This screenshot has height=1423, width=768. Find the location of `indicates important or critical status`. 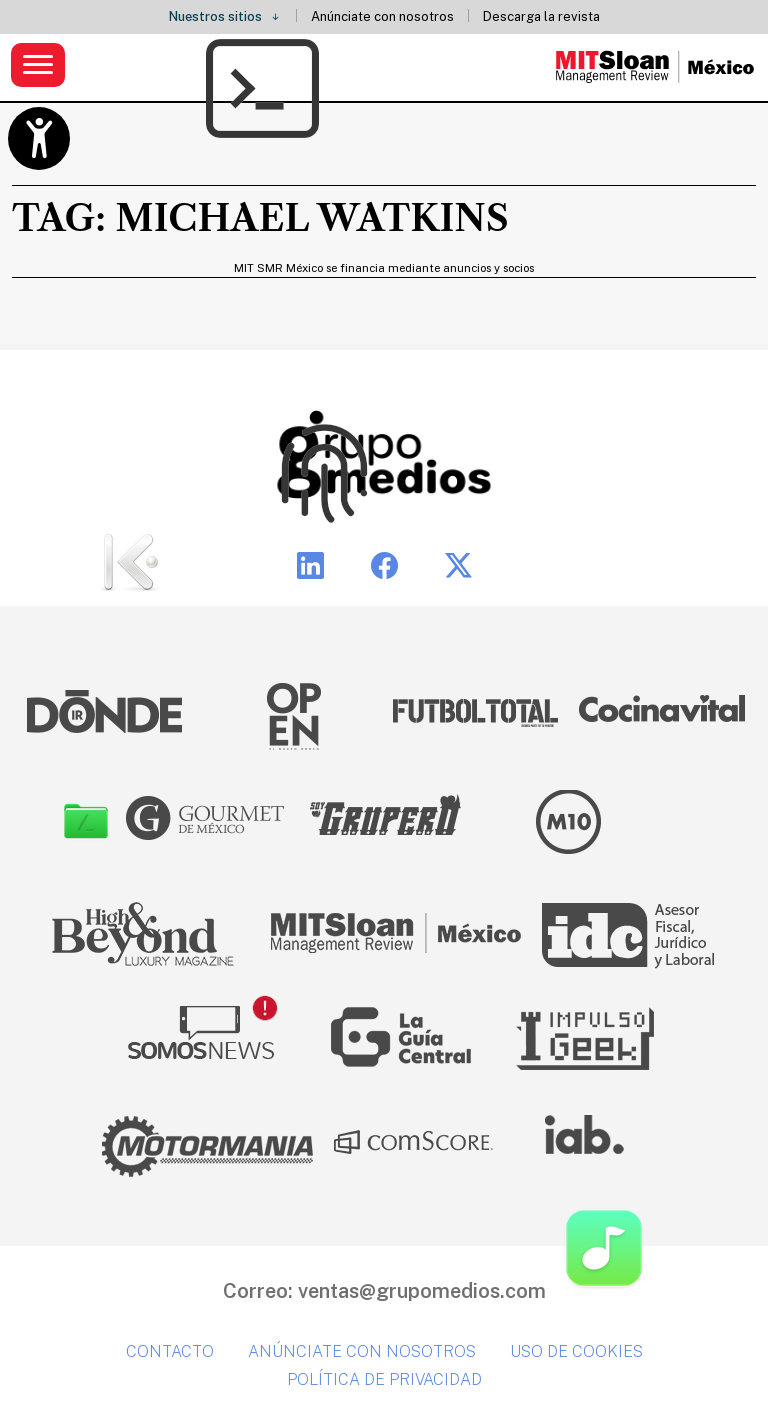

indicates important or critical status is located at coordinates (265, 1008).